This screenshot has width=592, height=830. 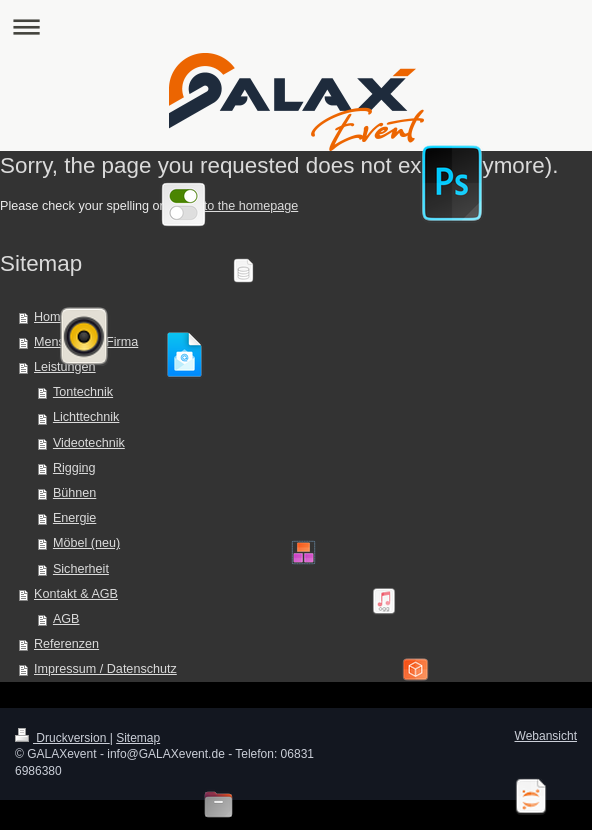 I want to click on select all items in the current view, so click(x=303, y=552).